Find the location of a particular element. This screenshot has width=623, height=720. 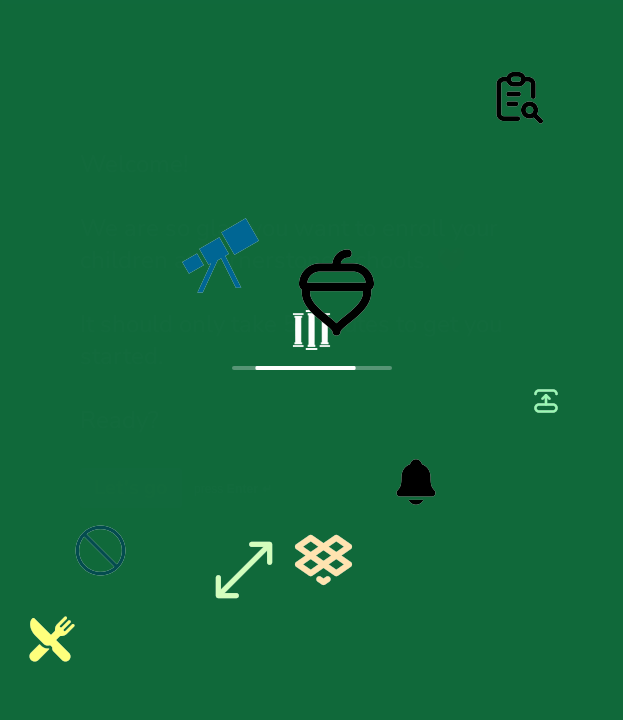

open dropbox cloud storage is located at coordinates (323, 557).